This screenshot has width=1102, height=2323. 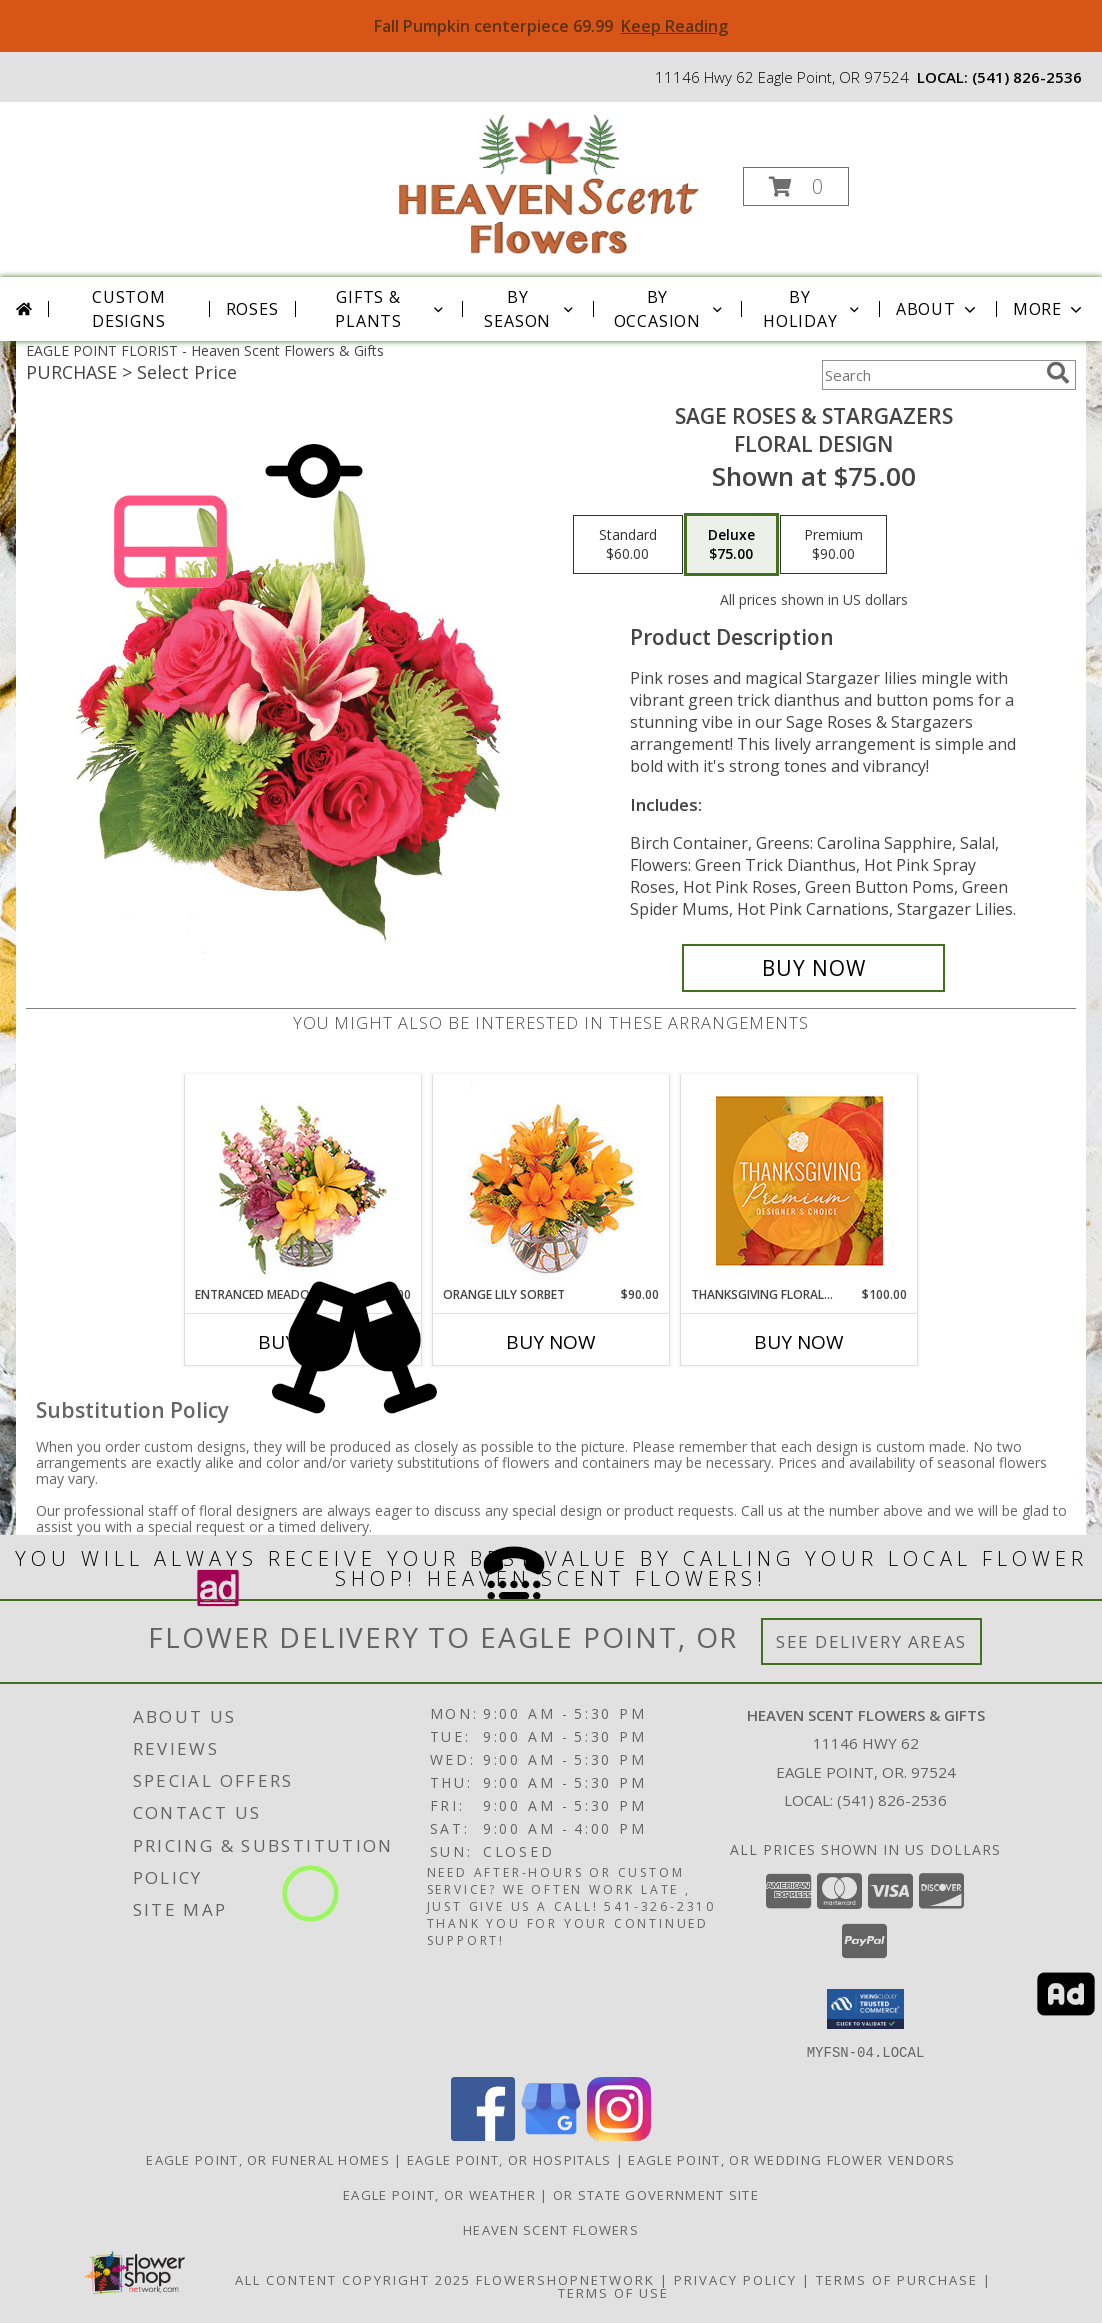 What do you see at coordinates (314, 471) in the screenshot?
I see `view commit history` at bounding box center [314, 471].